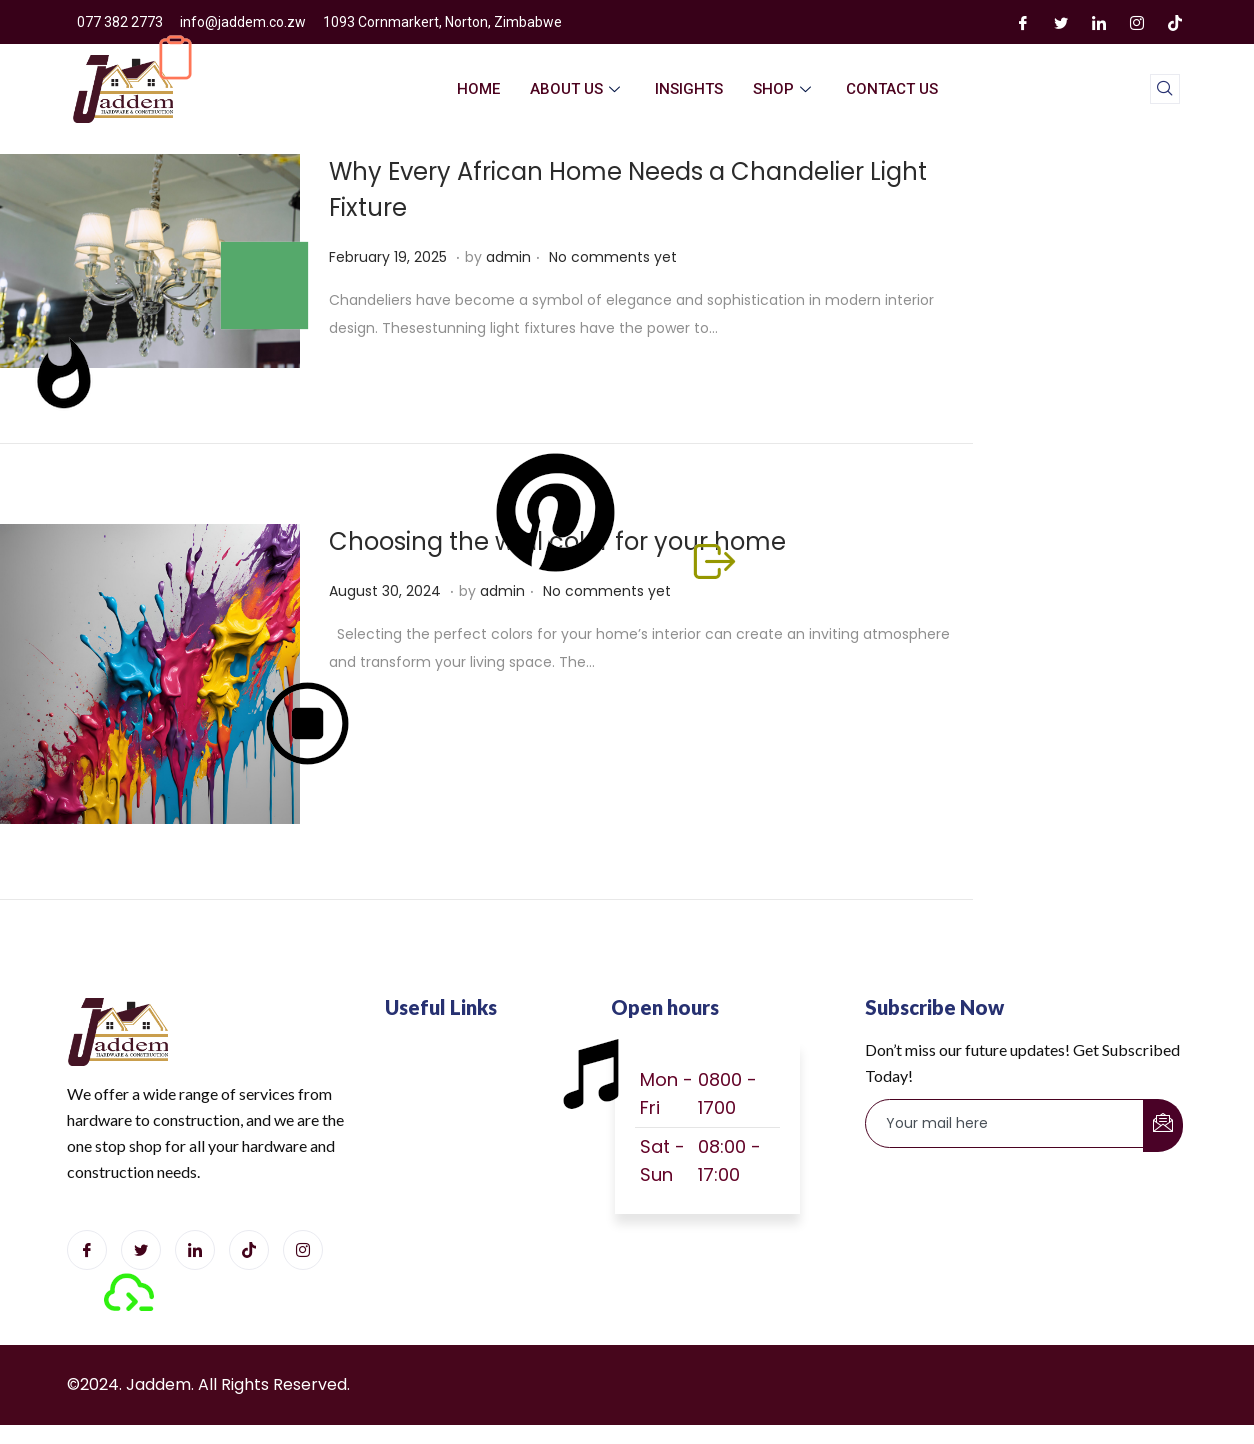  Describe the element at coordinates (129, 1294) in the screenshot. I see `access cloud-based AI agent or assistant` at that location.